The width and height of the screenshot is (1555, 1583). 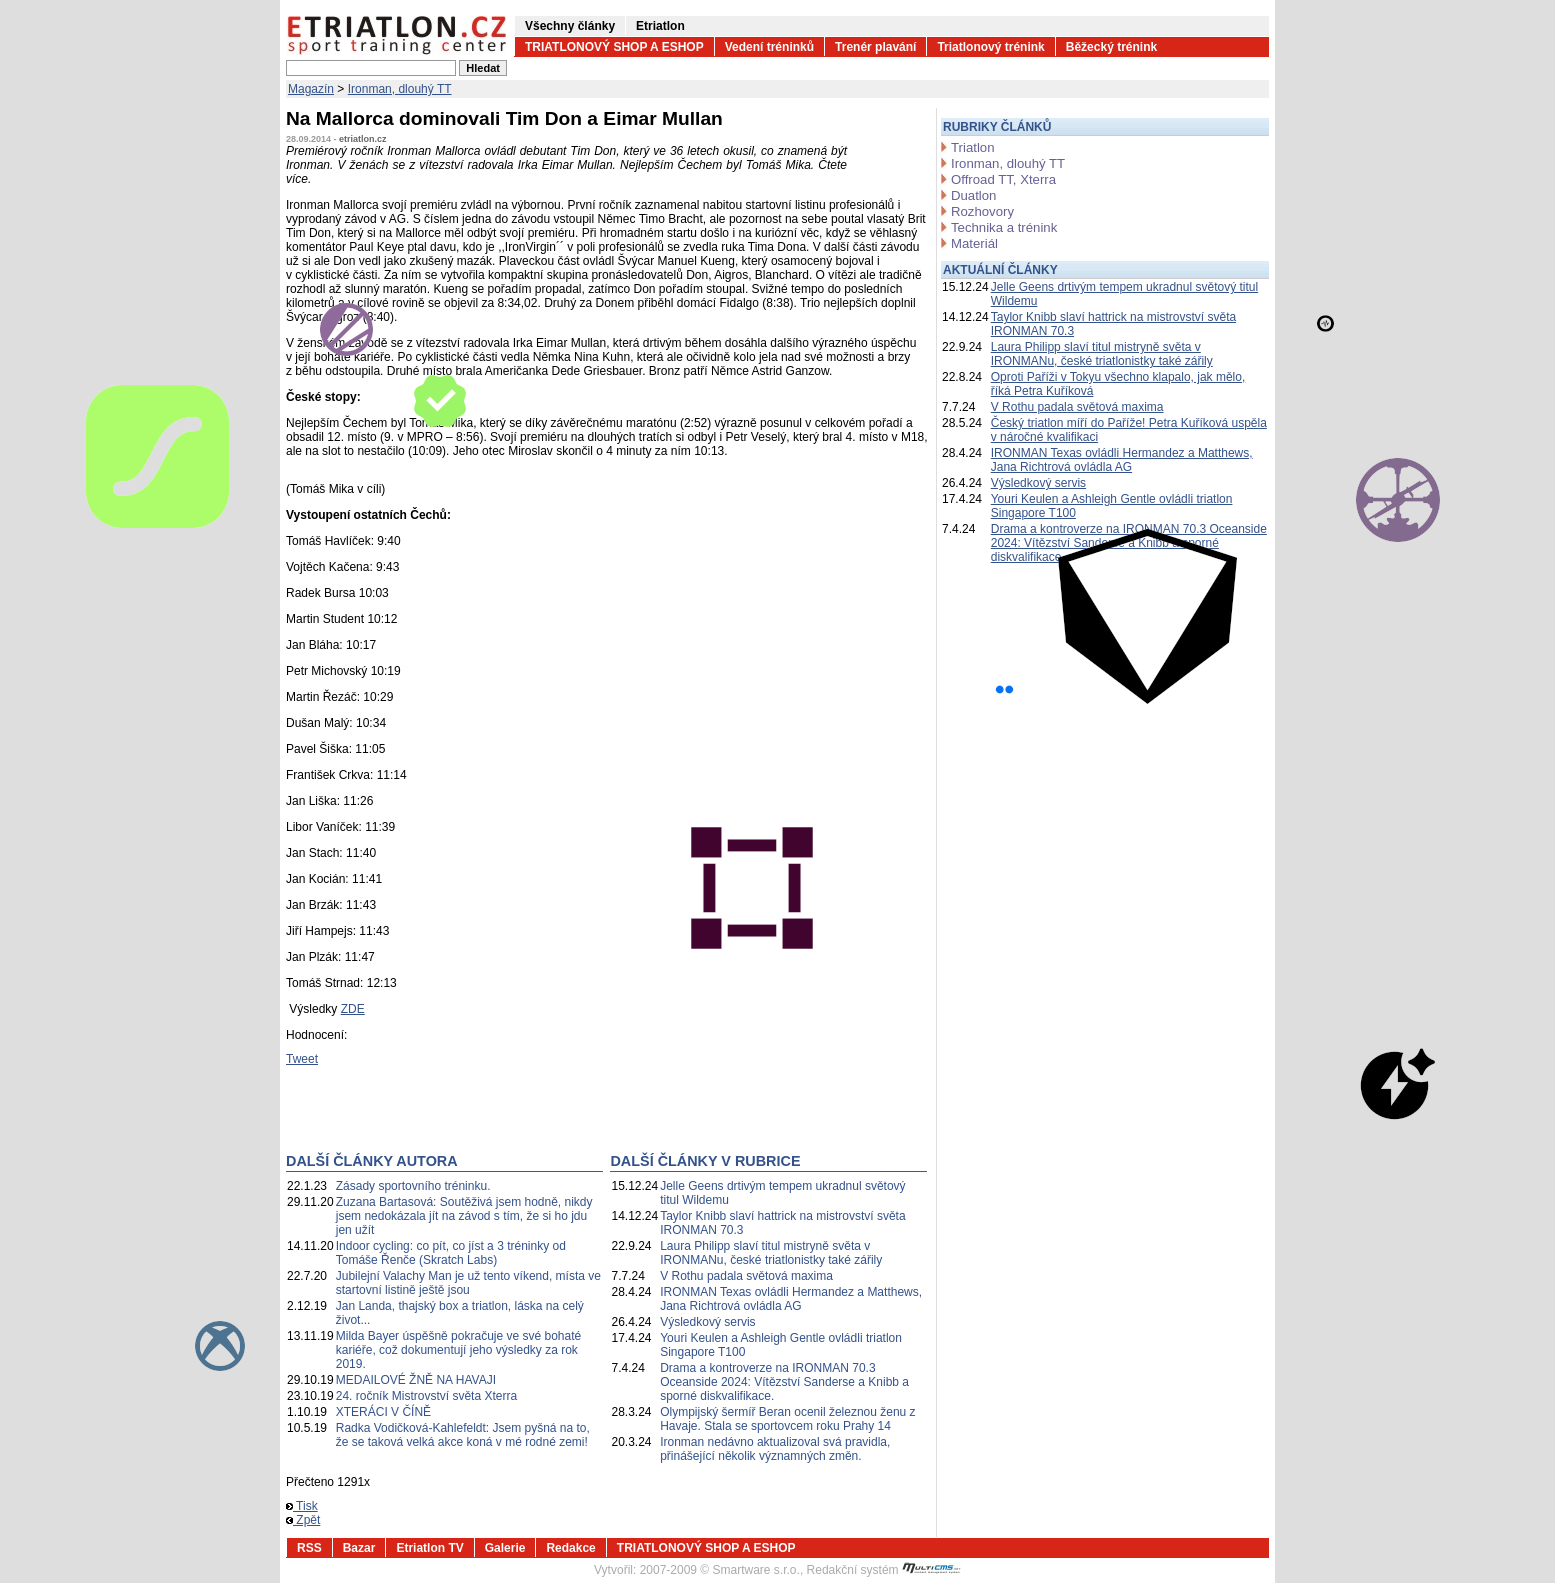 I want to click on open Xbox app or gaming services, so click(x=220, y=1346).